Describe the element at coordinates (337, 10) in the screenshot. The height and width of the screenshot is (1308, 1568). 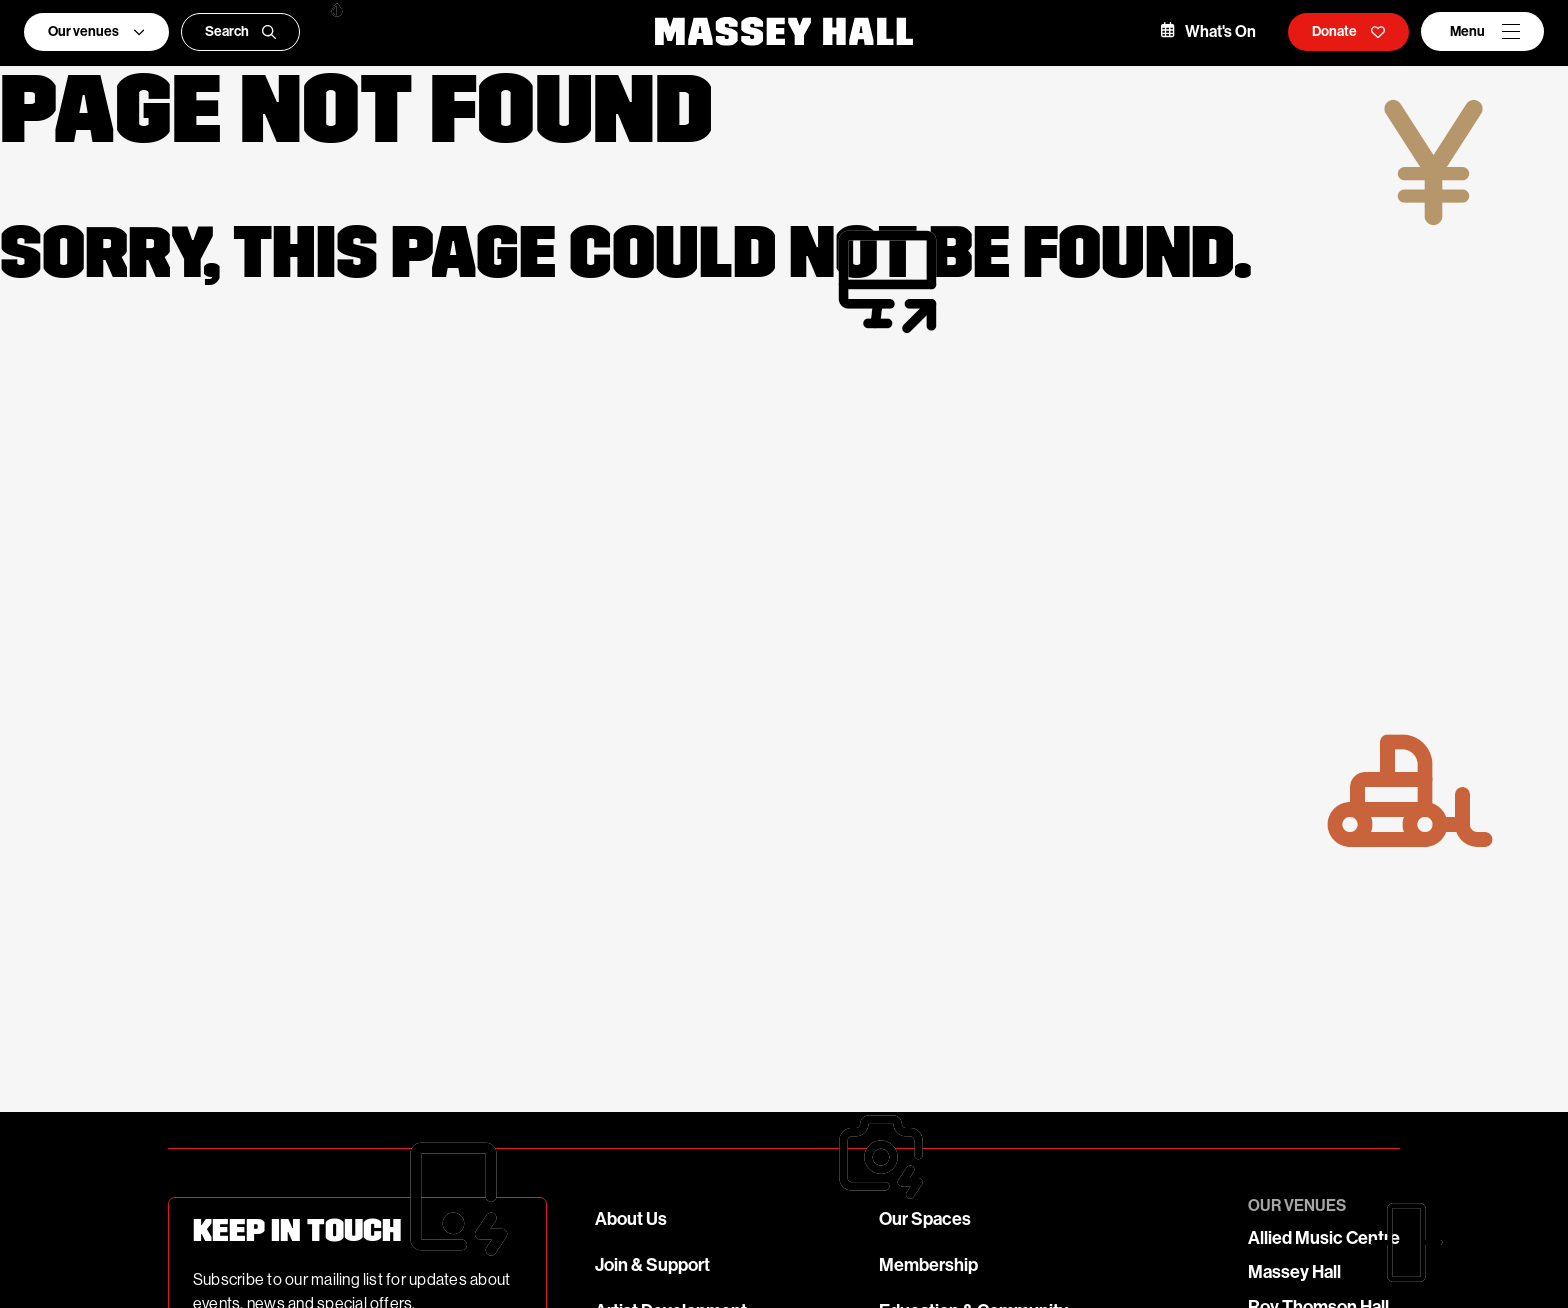
I see `adjust opacity or transparency level` at that location.